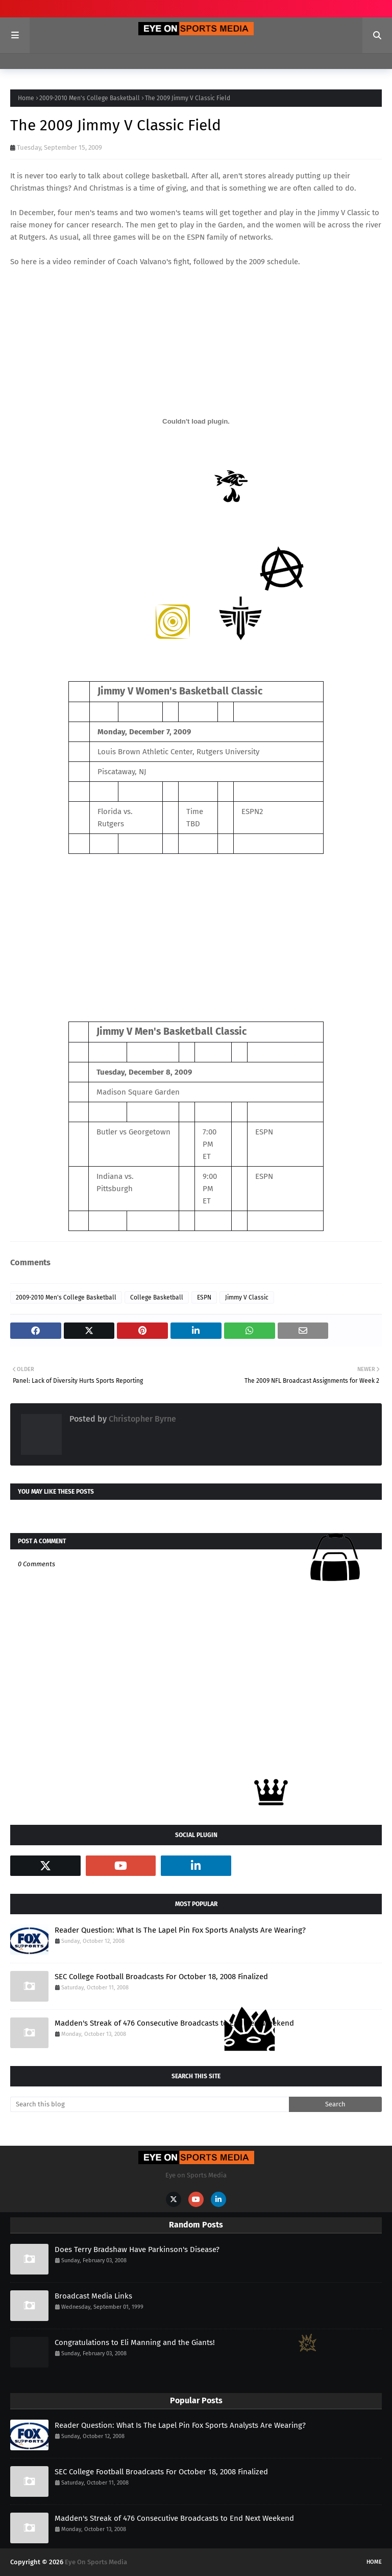 The height and width of the screenshot is (2576, 392). I want to click on abstract decorative element or game asset, so click(173, 621).